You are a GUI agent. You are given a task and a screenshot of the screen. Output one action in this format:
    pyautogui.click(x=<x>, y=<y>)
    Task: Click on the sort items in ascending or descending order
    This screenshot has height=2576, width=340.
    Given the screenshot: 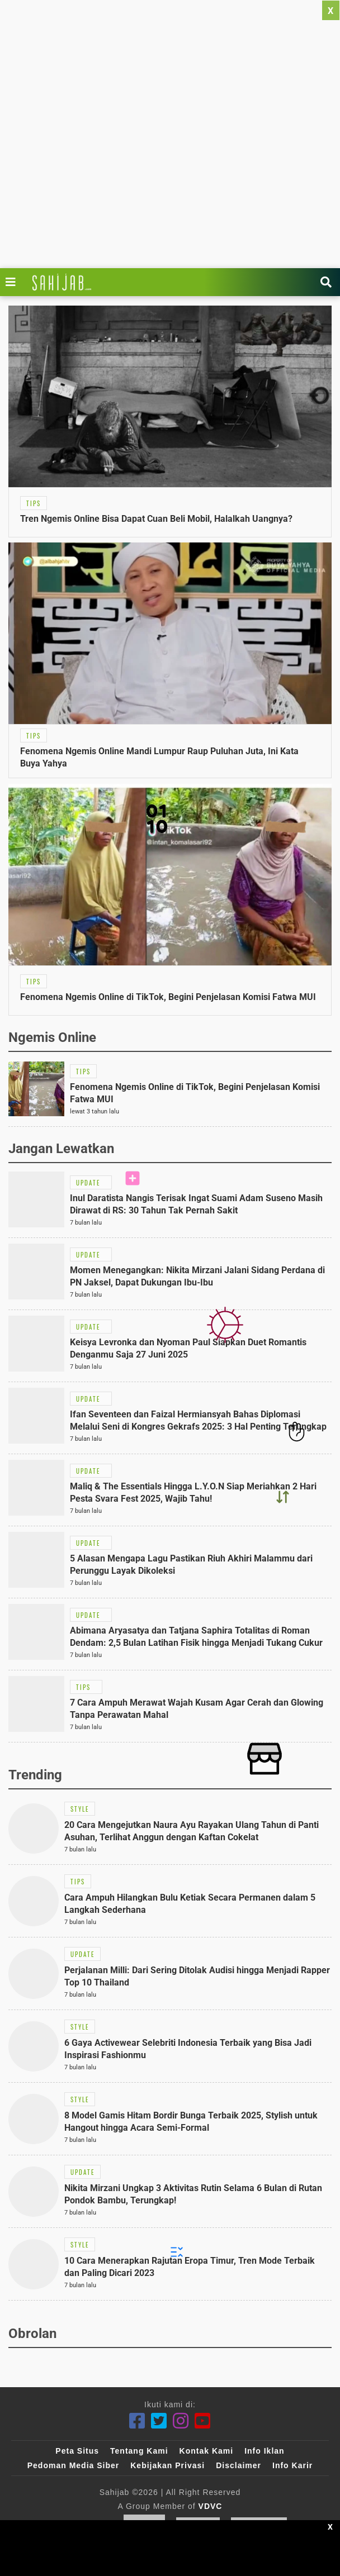 What is the action you would take?
    pyautogui.click(x=282, y=1497)
    